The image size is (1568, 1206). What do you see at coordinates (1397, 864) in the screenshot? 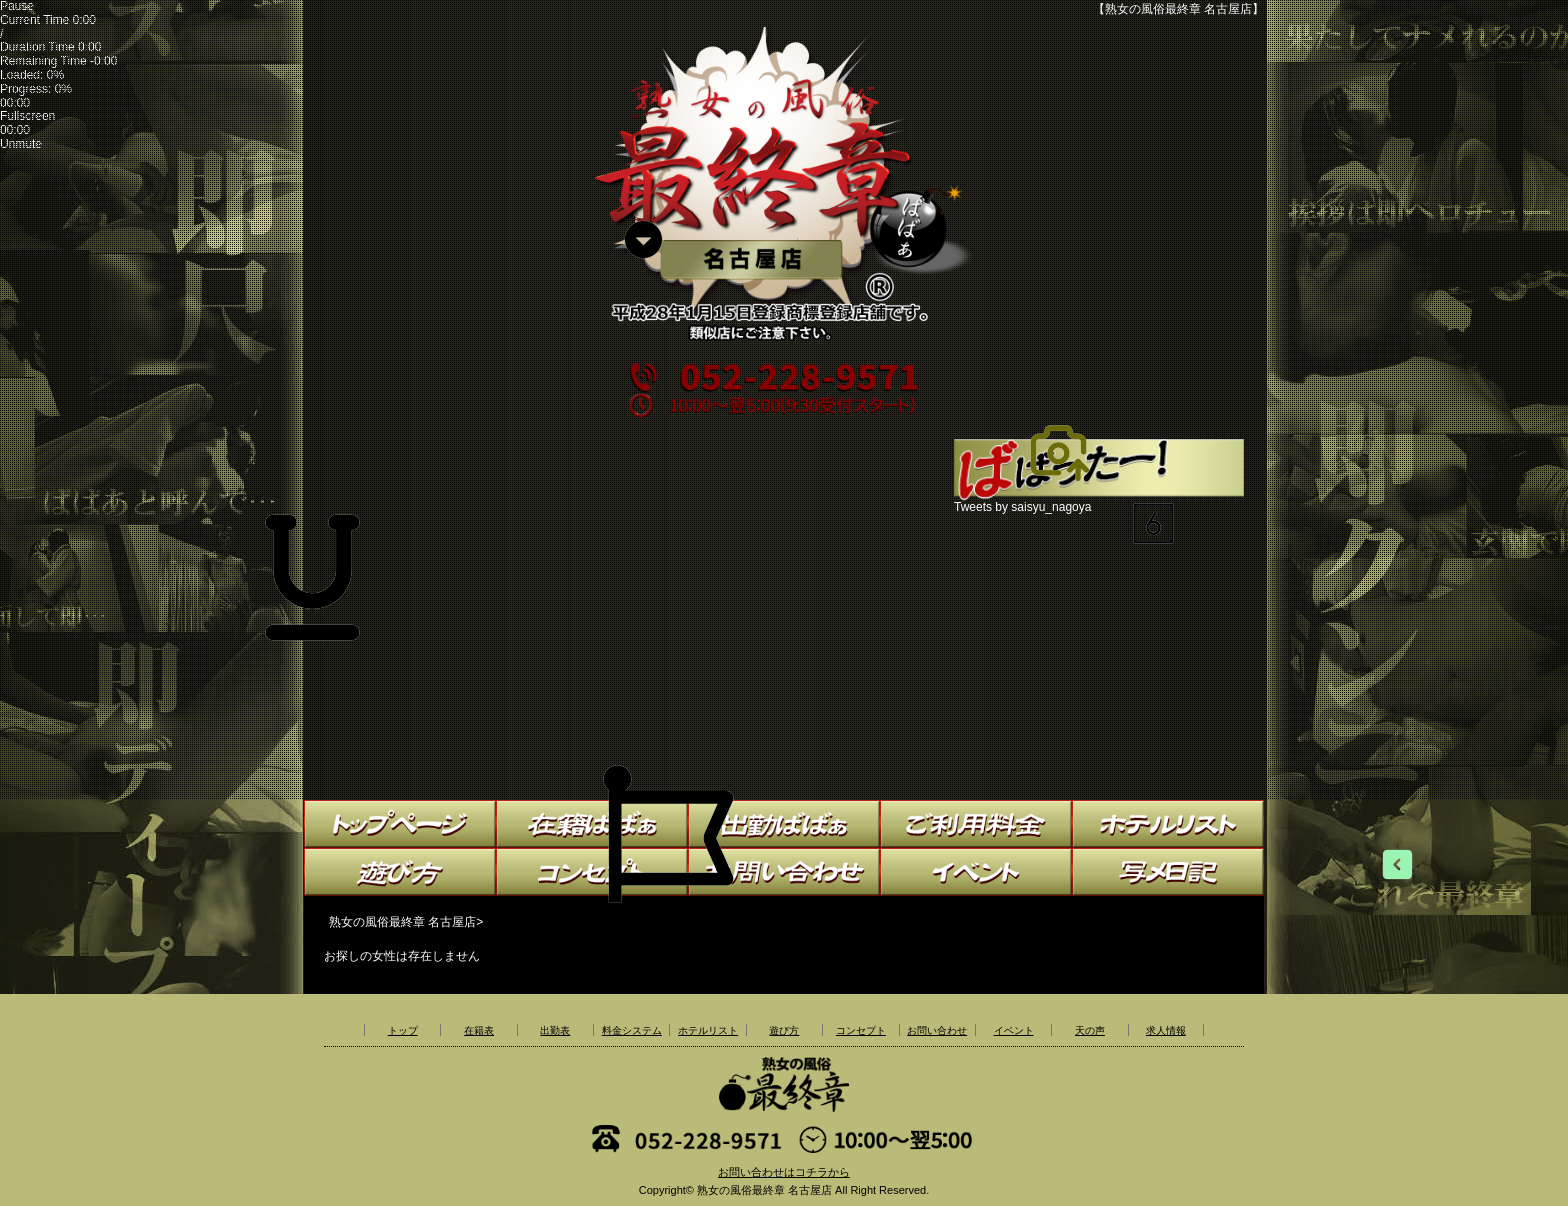
I see `navigate back to the previous screen` at bounding box center [1397, 864].